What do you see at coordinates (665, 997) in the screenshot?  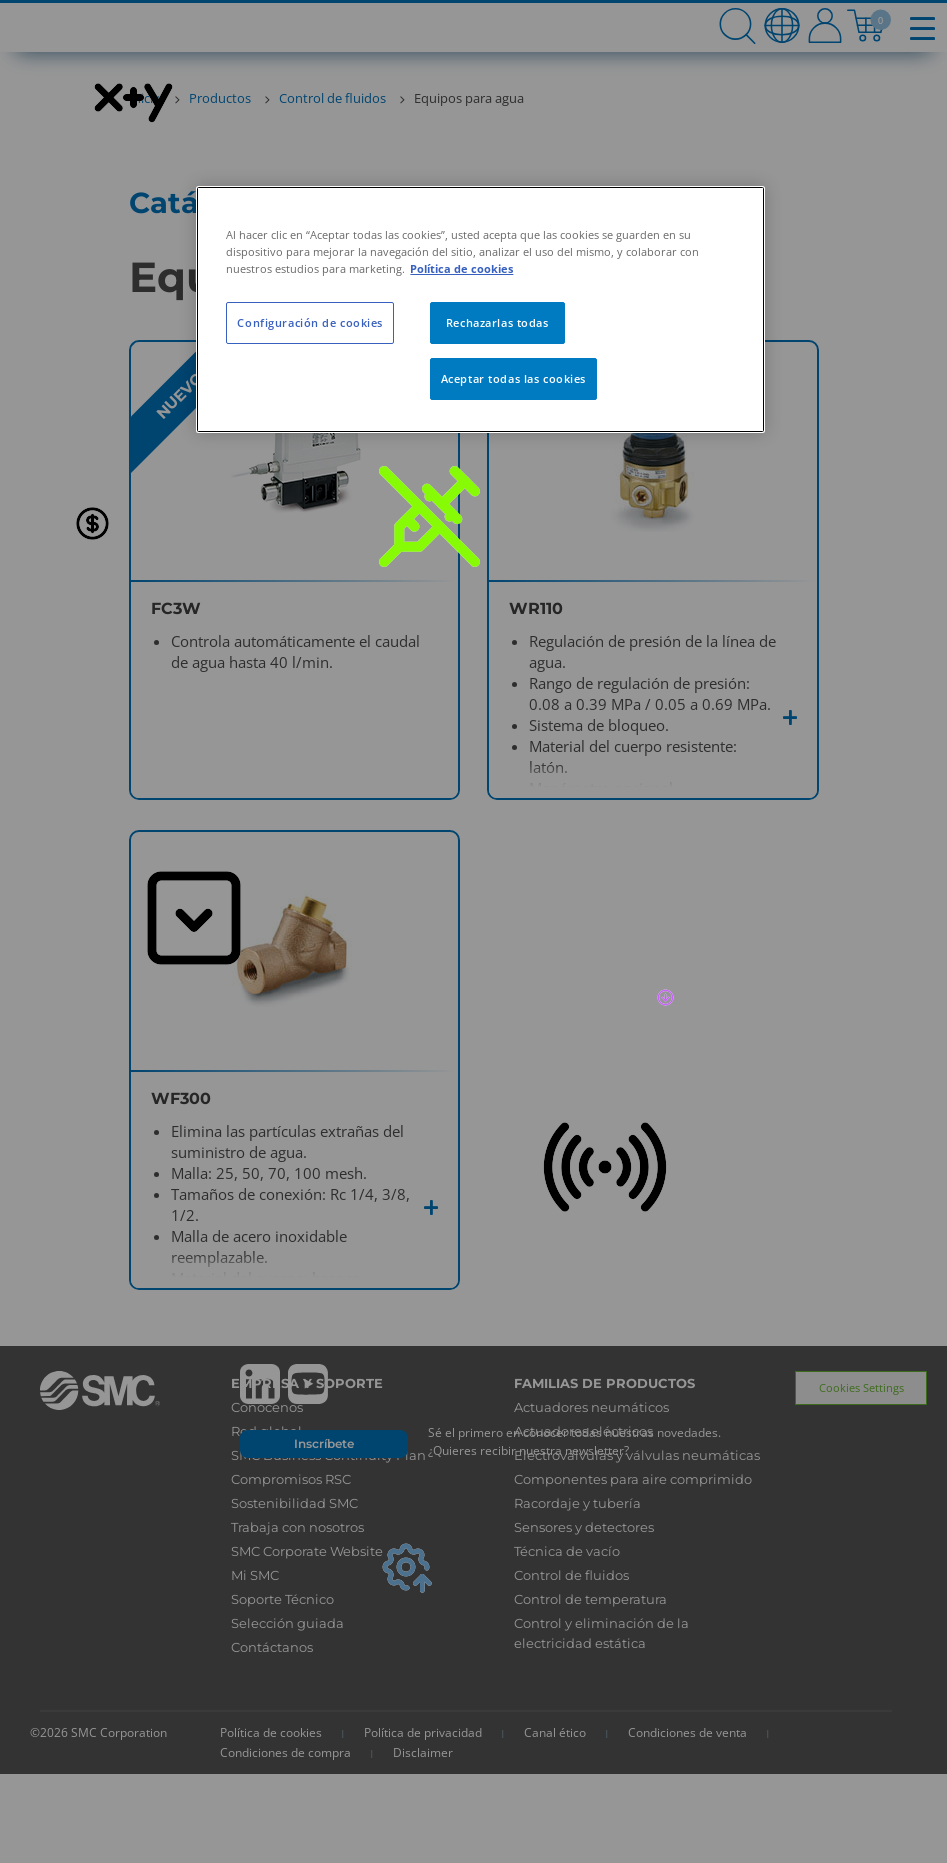 I see `download file or content` at bounding box center [665, 997].